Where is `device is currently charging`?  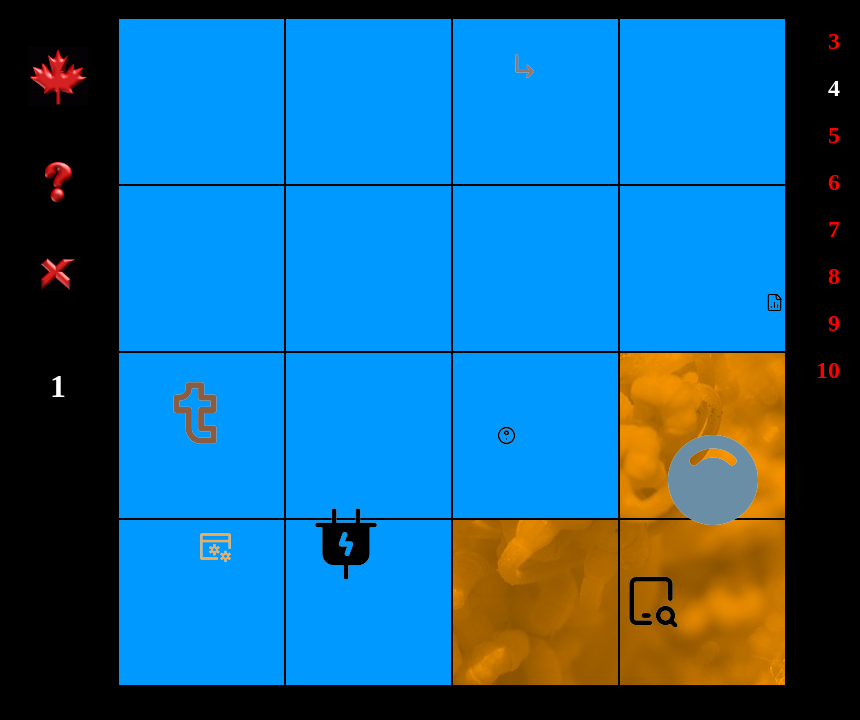
device is currently charging is located at coordinates (346, 544).